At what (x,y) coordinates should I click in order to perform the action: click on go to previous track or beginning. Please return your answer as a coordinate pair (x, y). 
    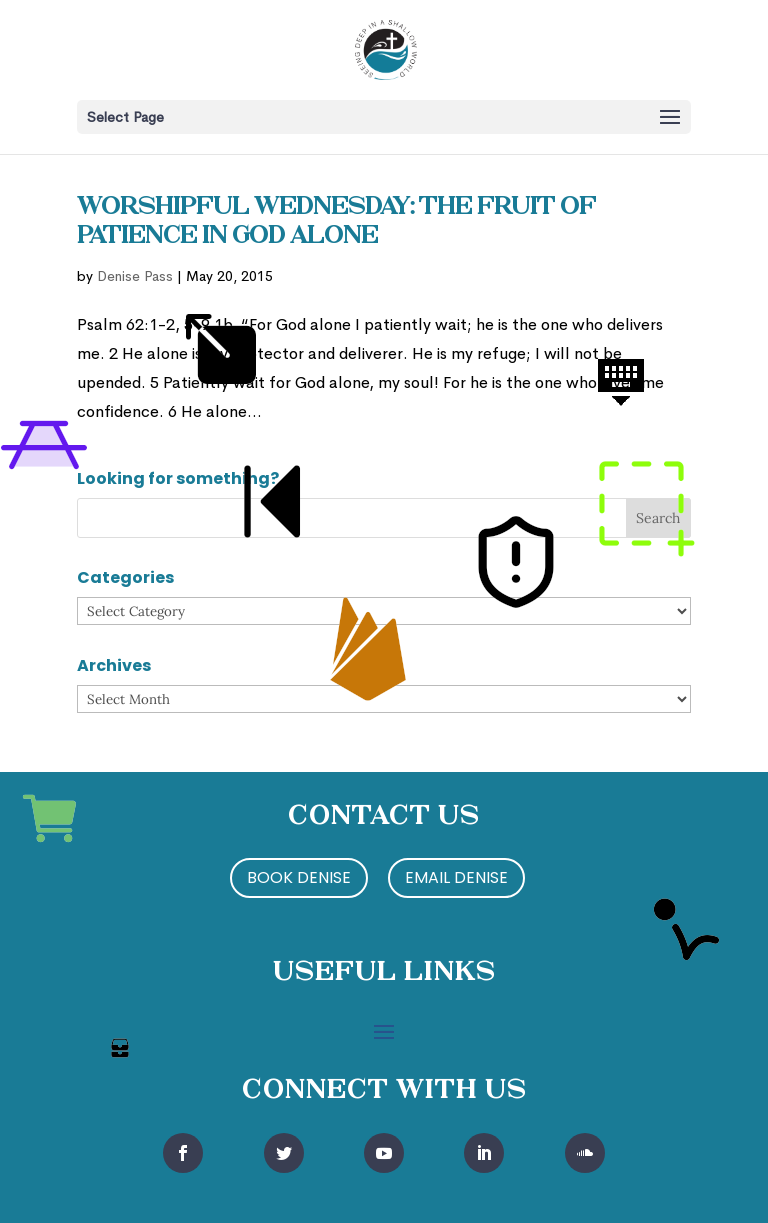
    Looking at the image, I should click on (270, 501).